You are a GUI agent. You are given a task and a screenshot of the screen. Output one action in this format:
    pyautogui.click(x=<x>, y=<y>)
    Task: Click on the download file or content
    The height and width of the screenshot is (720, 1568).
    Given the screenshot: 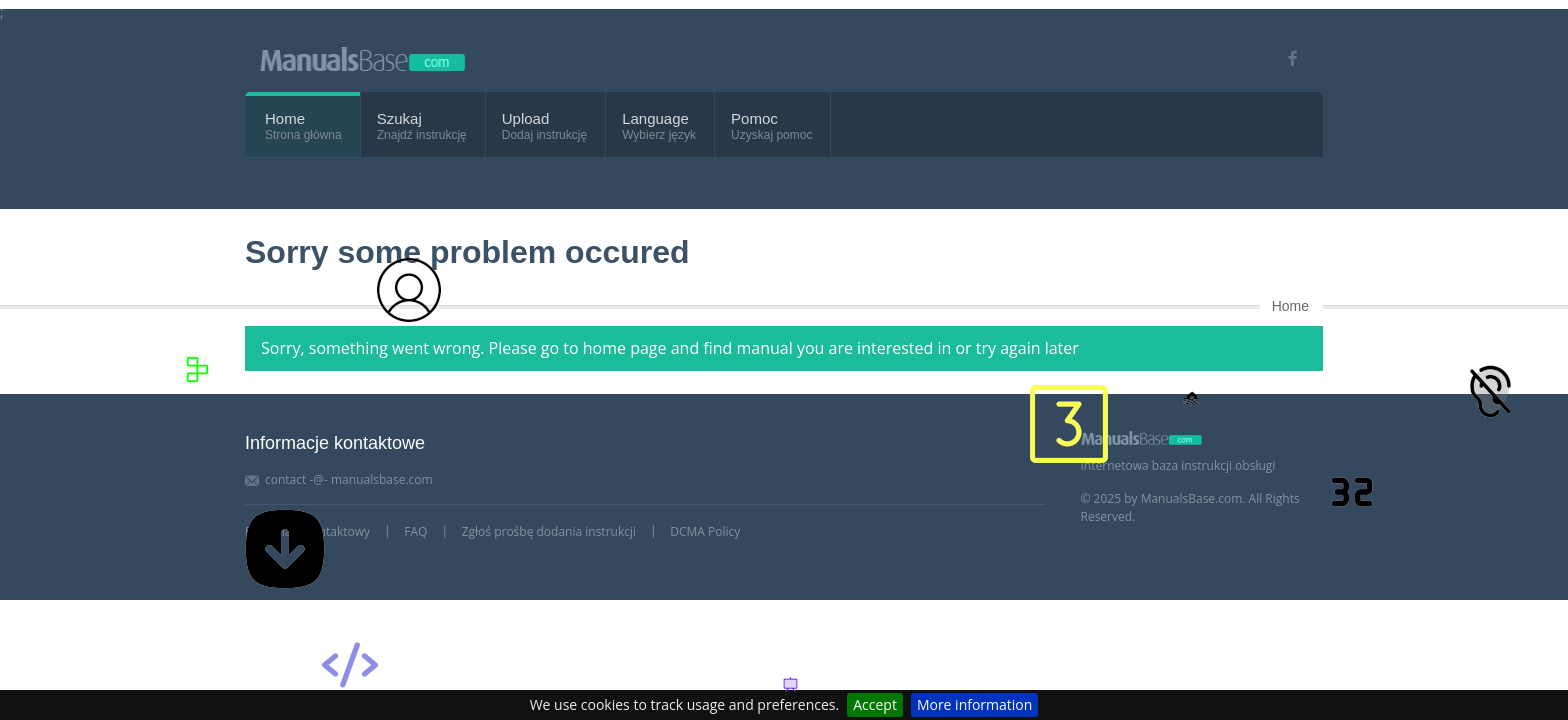 What is the action you would take?
    pyautogui.click(x=285, y=549)
    